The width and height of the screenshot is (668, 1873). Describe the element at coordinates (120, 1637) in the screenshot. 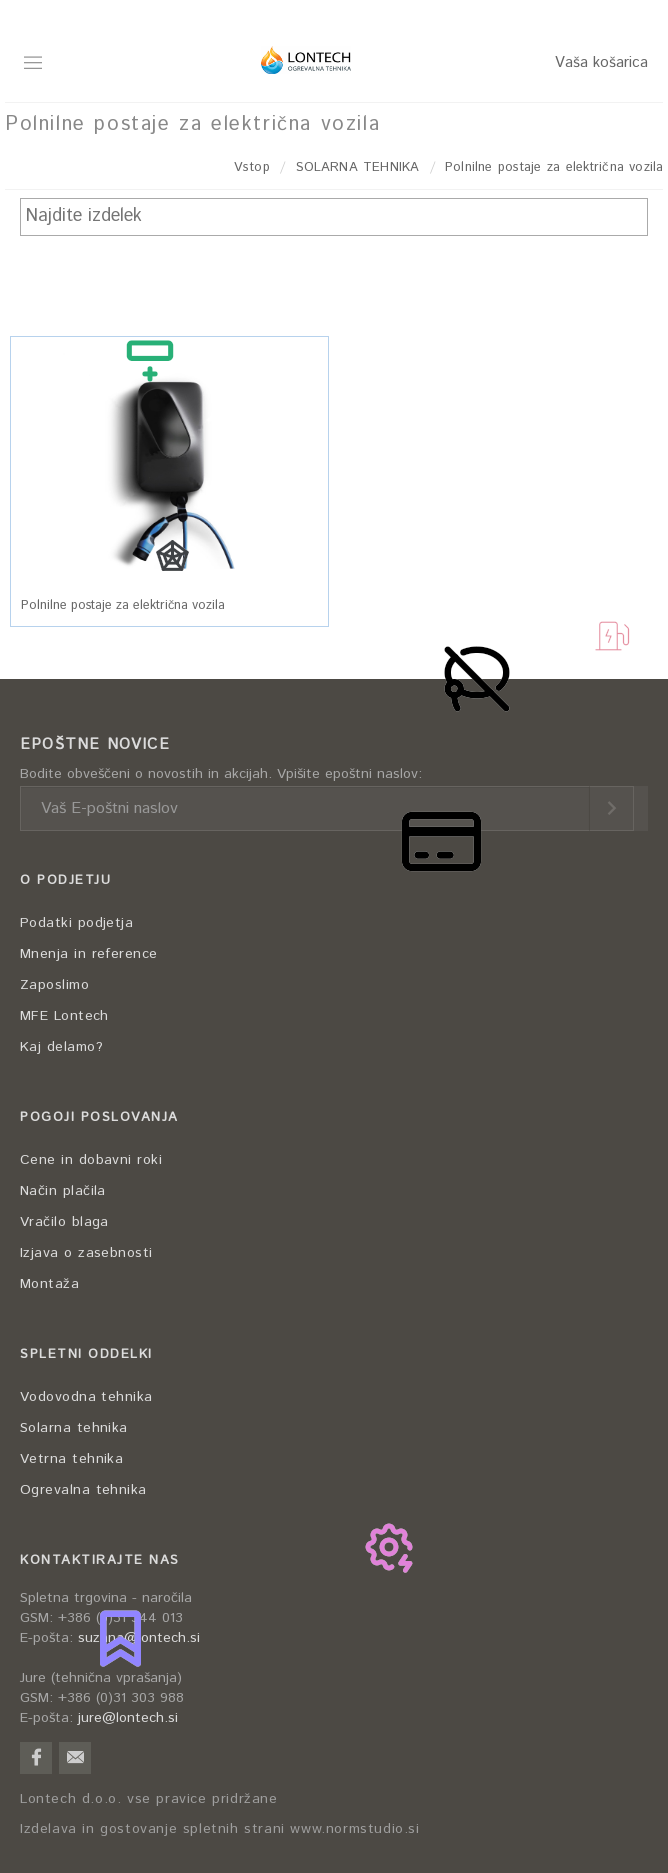

I see `save this item for later` at that location.